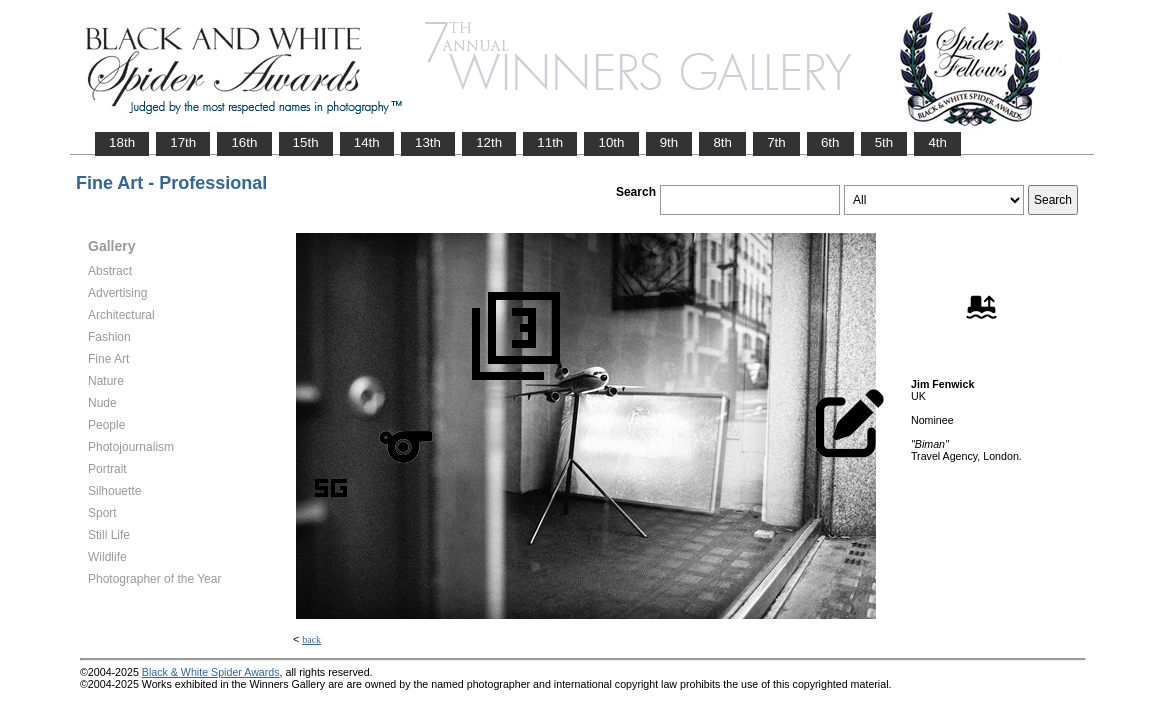 The height and width of the screenshot is (720, 1164). I want to click on edit or modify content, so click(850, 423).